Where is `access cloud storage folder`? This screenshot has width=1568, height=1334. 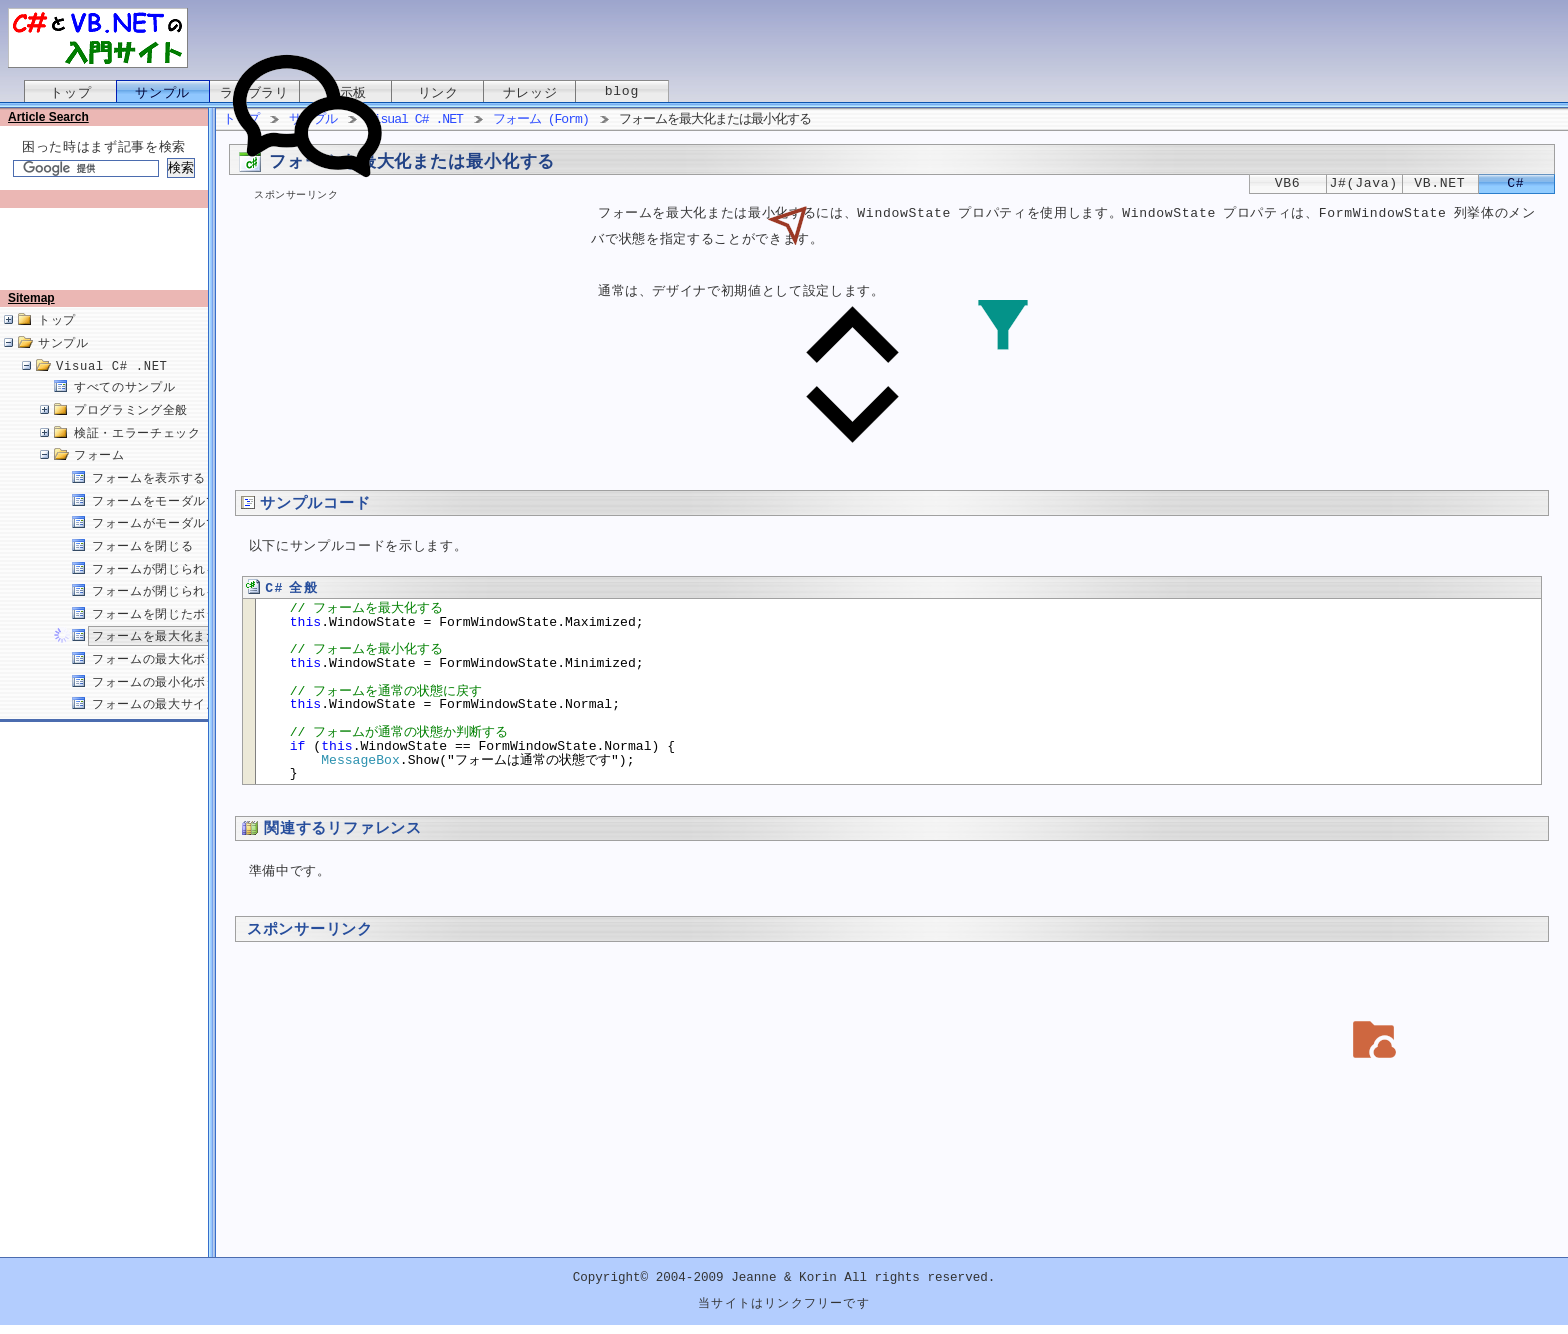 access cloud storage folder is located at coordinates (1373, 1039).